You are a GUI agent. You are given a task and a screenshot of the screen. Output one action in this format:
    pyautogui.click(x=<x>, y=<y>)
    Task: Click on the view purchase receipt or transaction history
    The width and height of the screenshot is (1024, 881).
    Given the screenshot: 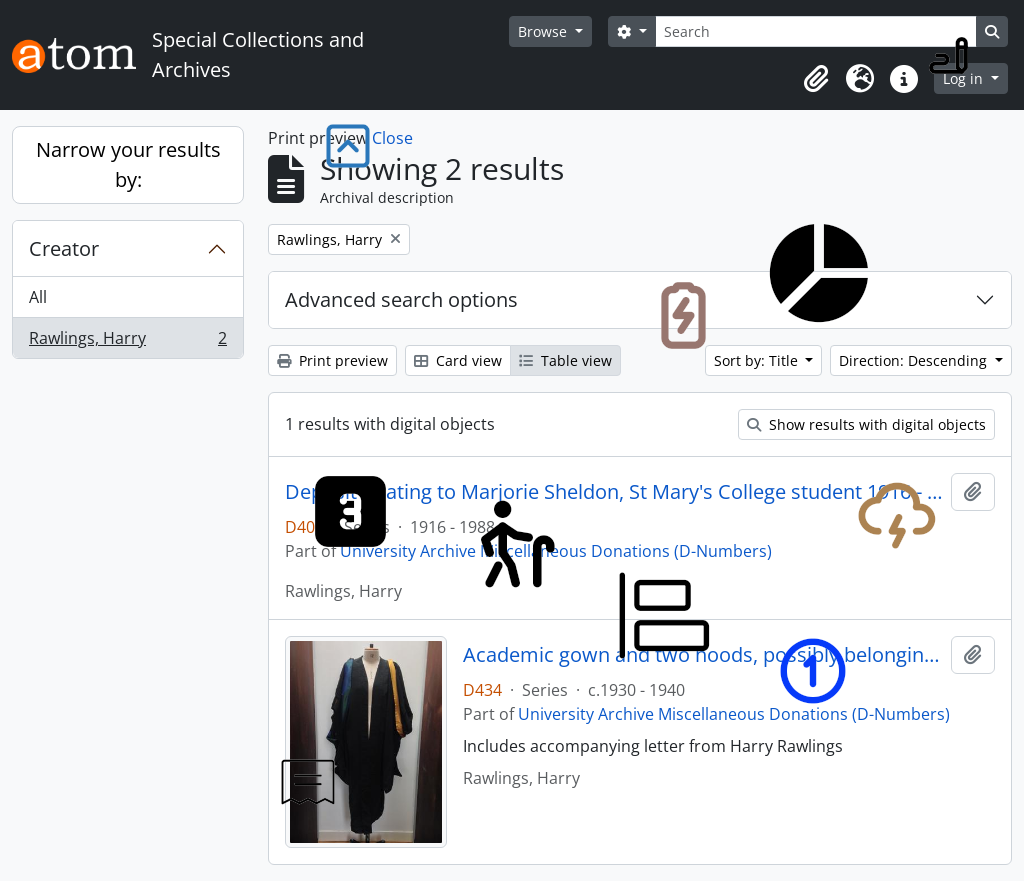 What is the action you would take?
    pyautogui.click(x=308, y=782)
    